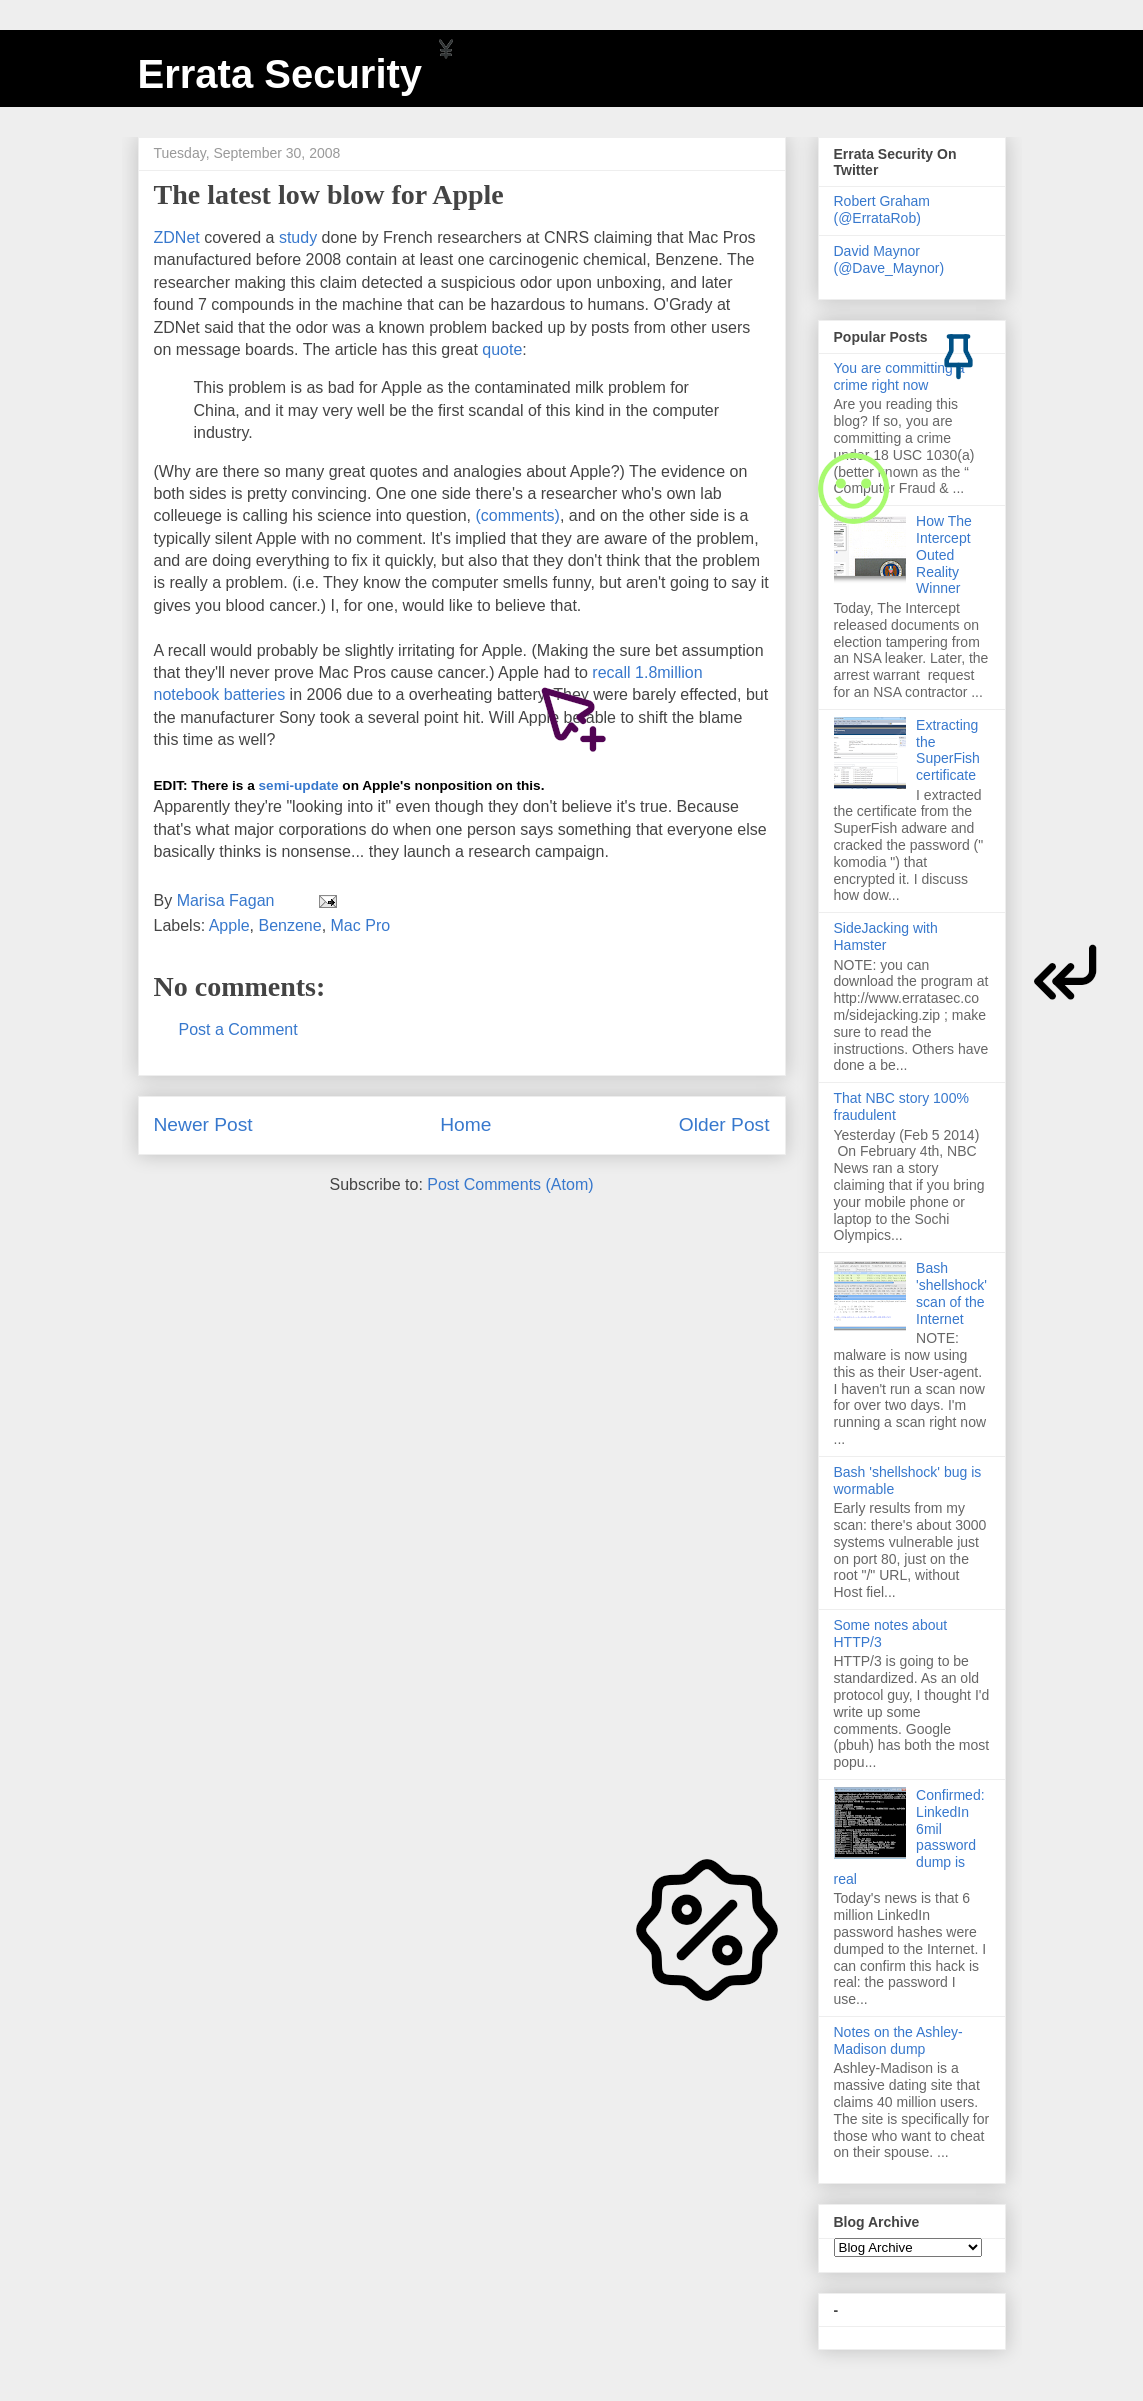 This screenshot has width=1143, height=2401. What do you see at coordinates (570, 716) in the screenshot?
I see `add a new cursor or pointer` at bounding box center [570, 716].